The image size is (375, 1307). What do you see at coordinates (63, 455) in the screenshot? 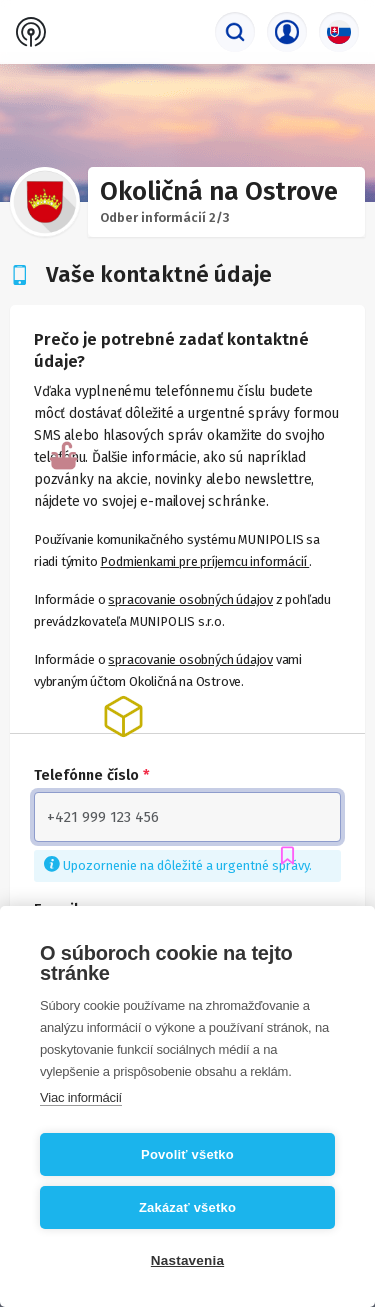
I see `indicates kitchen or bathroom facilities` at bounding box center [63, 455].